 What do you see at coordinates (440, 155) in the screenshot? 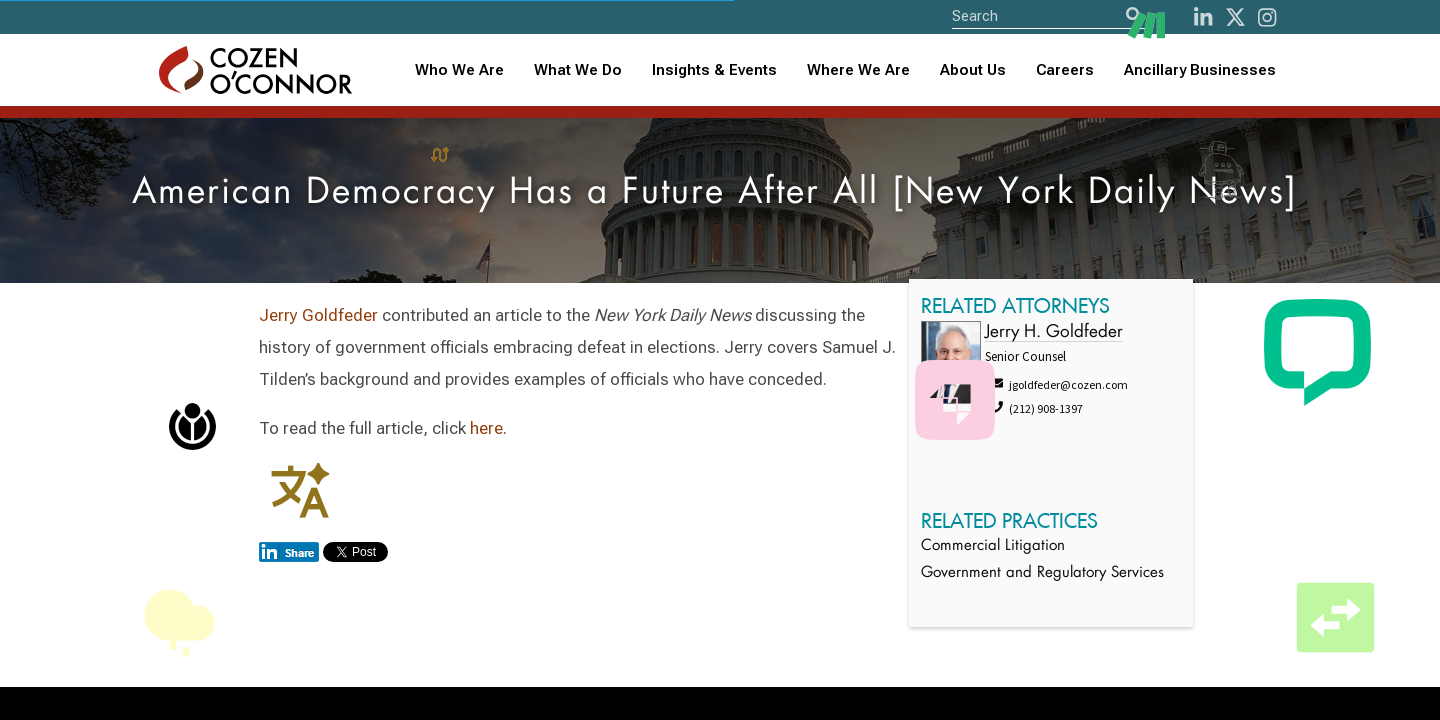
I see `view navigation route between two points` at bounding box center [440, 155].